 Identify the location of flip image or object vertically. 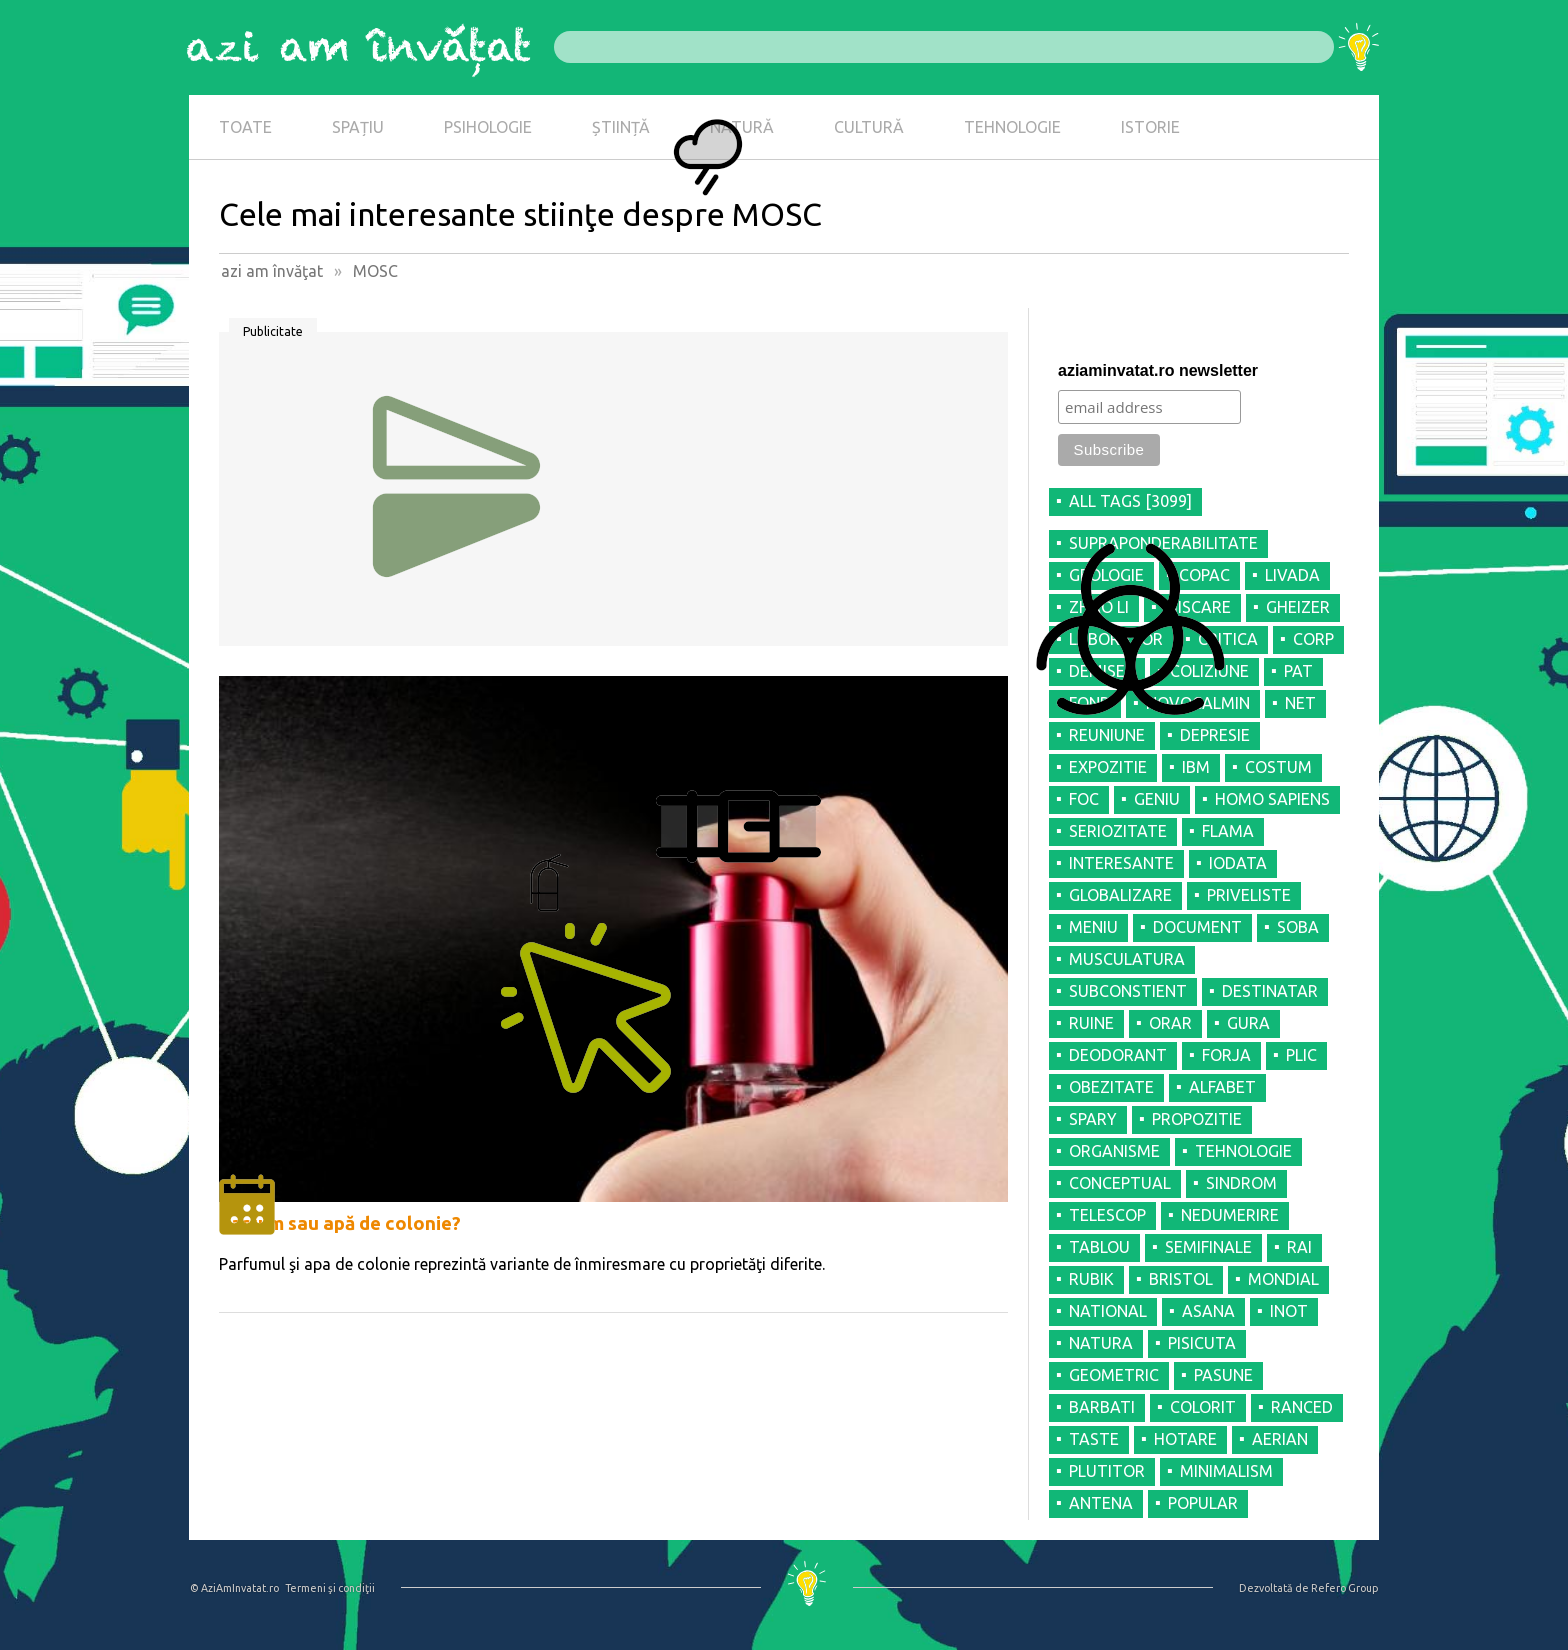
(449, 486).